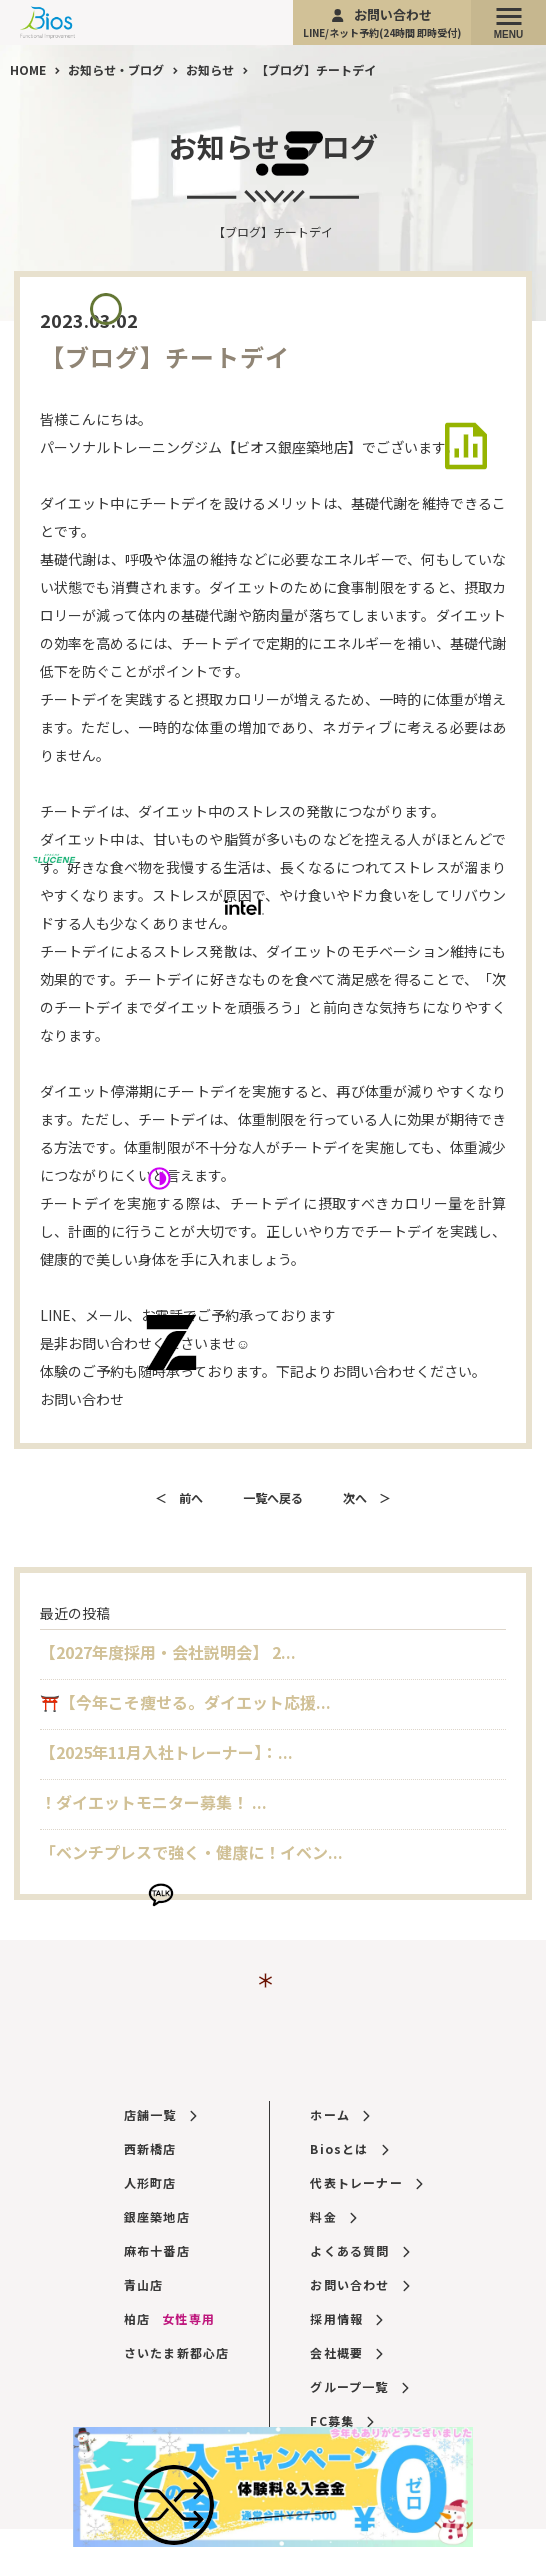 Image resolution: width=546 pixels, height=2557 pixels. I want to click on open scrimba learning platform, so click(289, 153).